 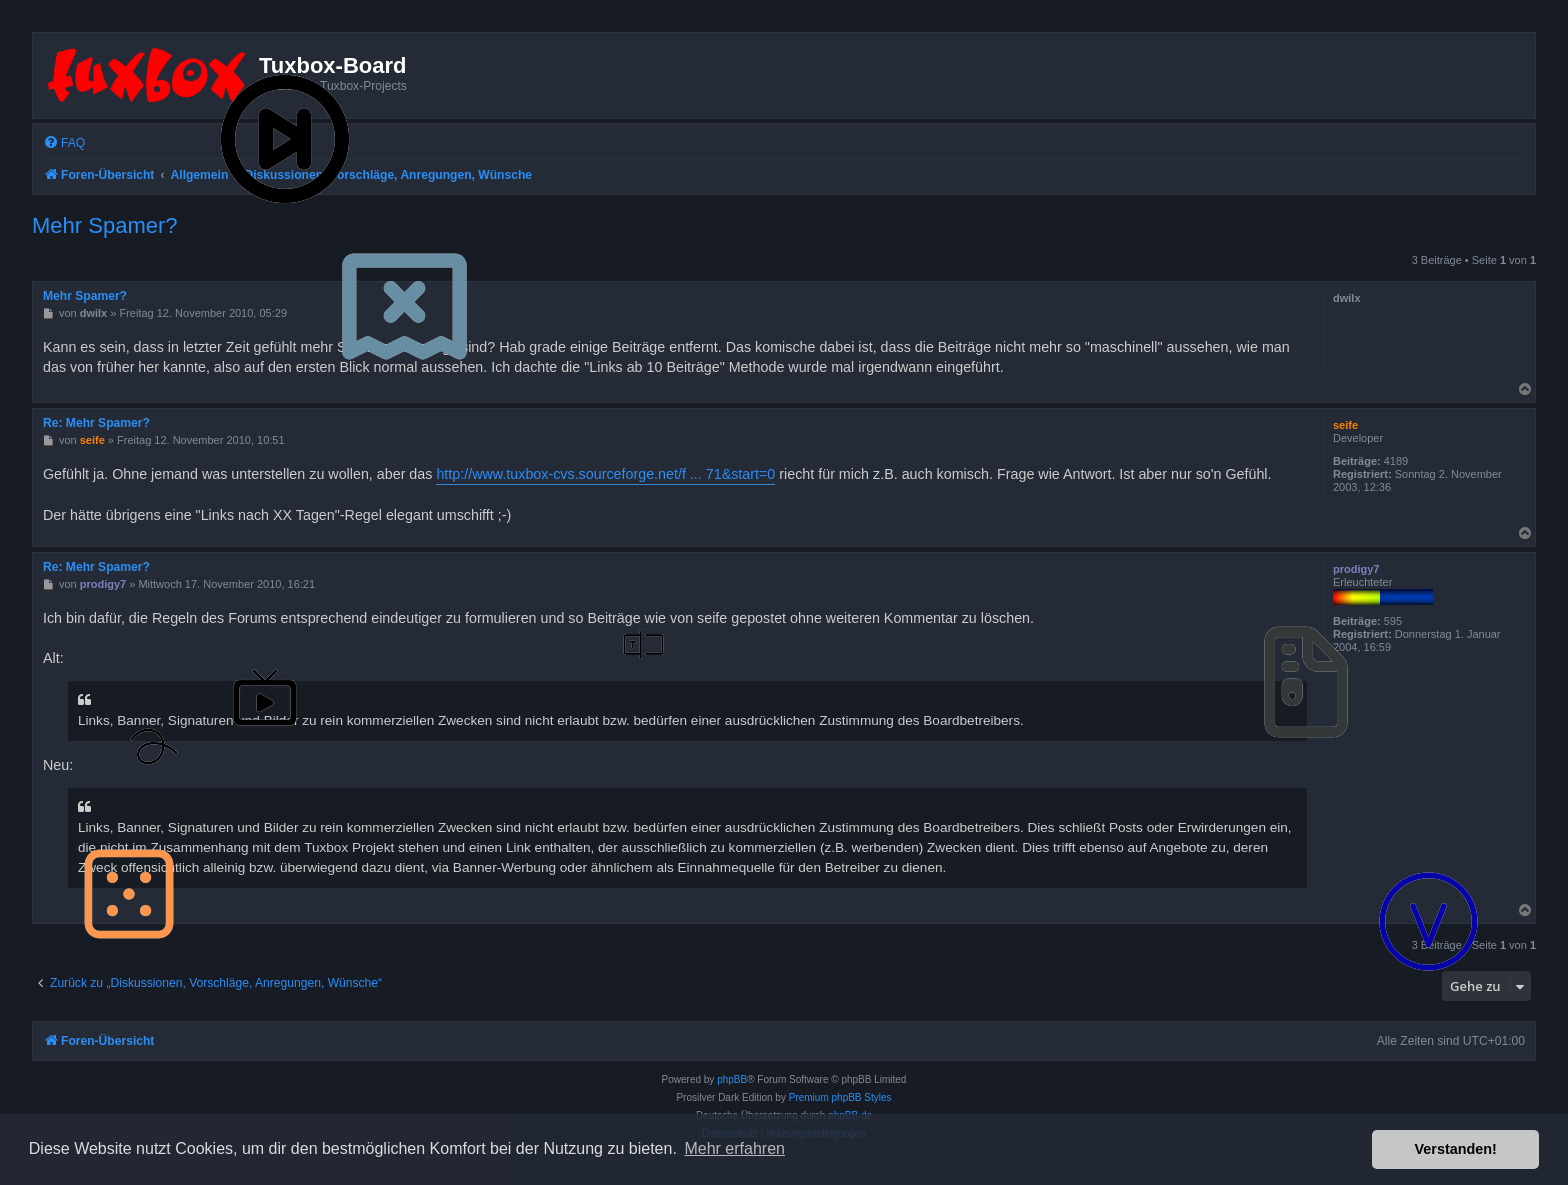 I want to click on indicates a verified or validated status, so click(x=1428, y=921).